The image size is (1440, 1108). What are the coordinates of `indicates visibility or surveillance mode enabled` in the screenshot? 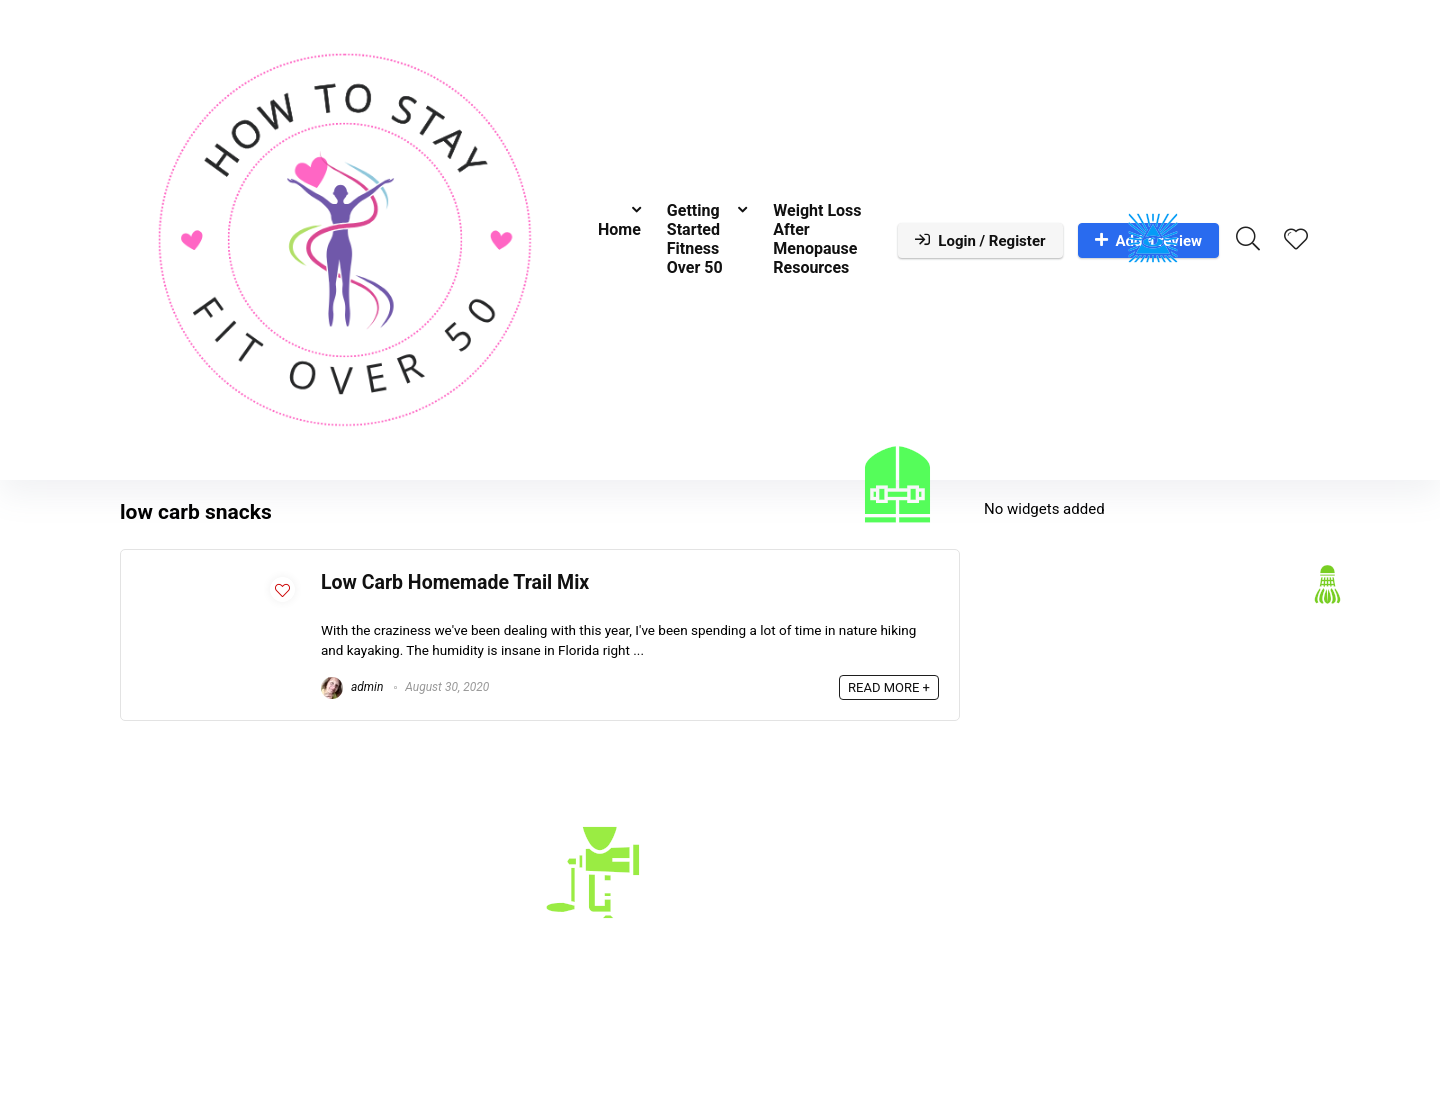 It's located at (1153, 238).